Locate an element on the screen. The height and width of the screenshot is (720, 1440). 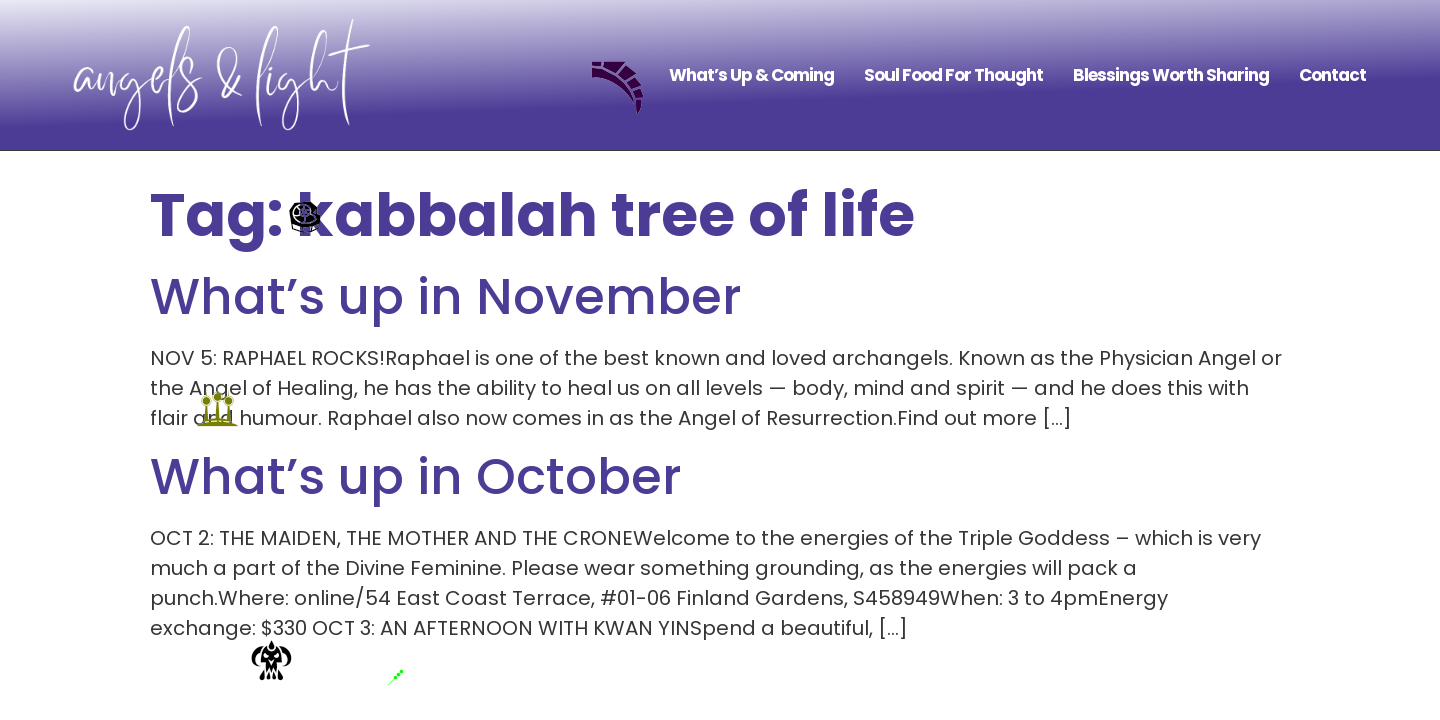
diablo or demon-themed game mode is located at coordinates (271, 660).